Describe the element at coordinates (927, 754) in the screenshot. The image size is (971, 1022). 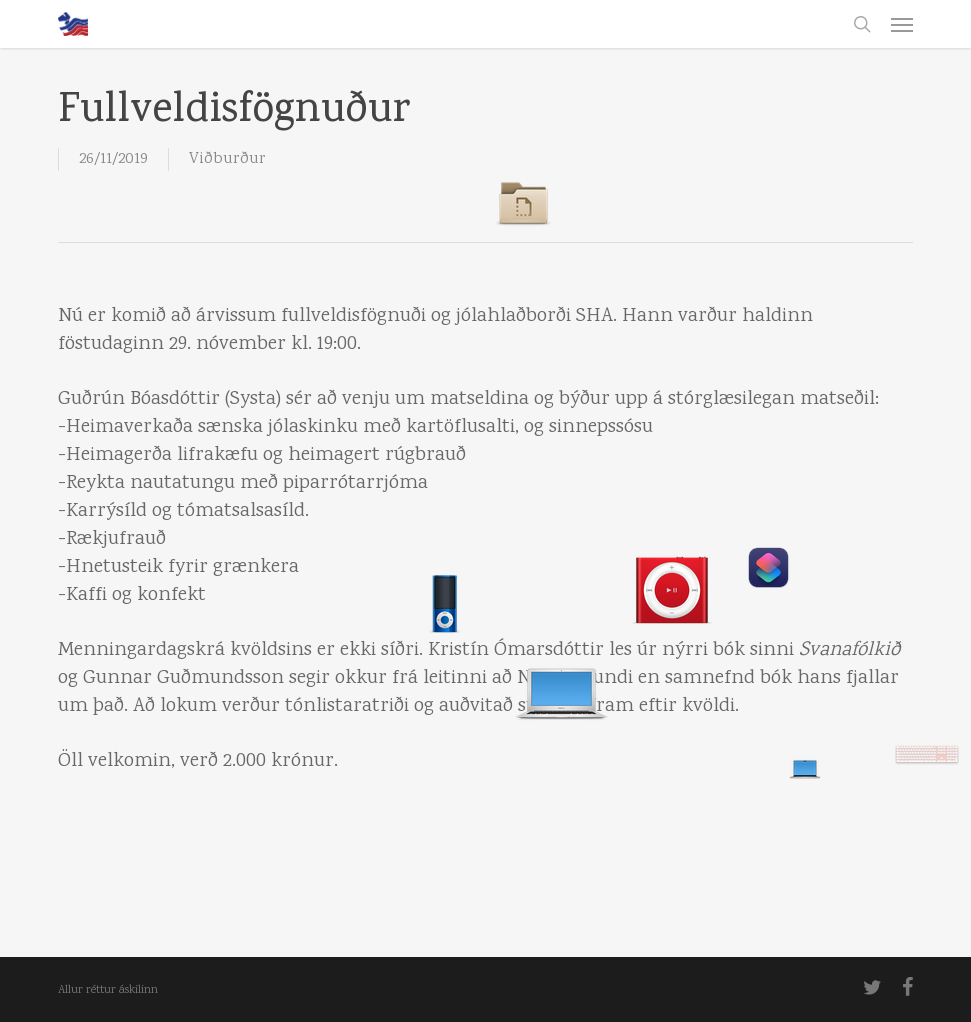
I see `connect a pink bluetooth keyboard` at that location.